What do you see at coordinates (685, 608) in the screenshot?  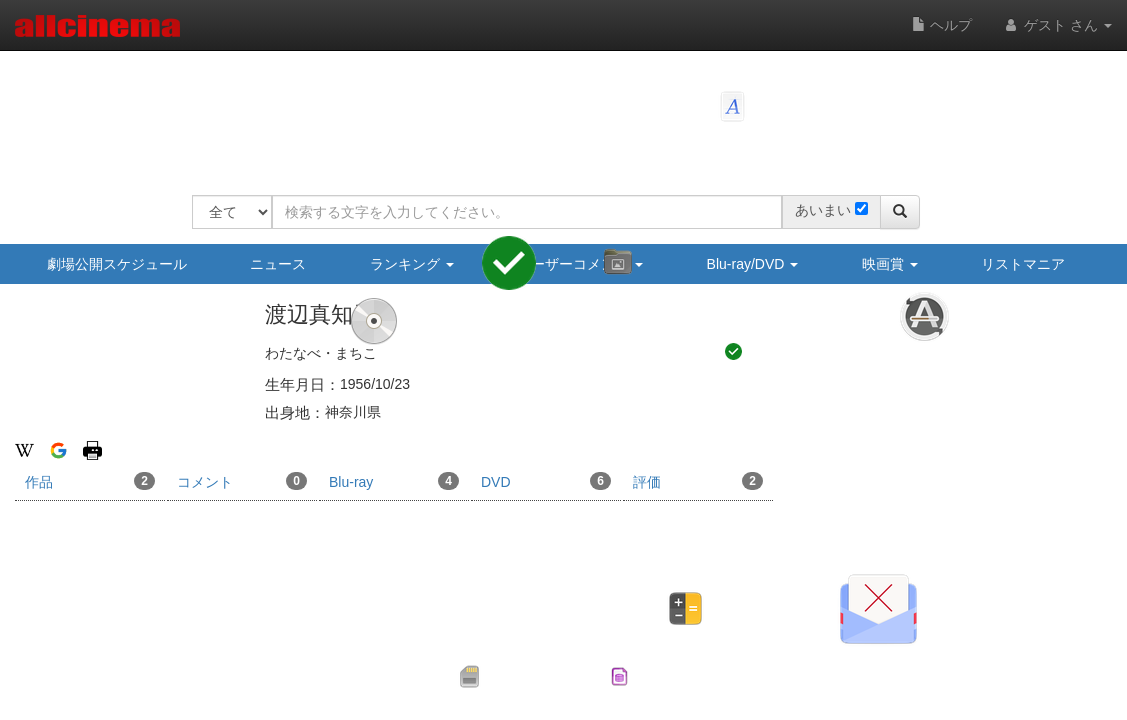 I see `open the calculator app` at bounding box center [685, 608].